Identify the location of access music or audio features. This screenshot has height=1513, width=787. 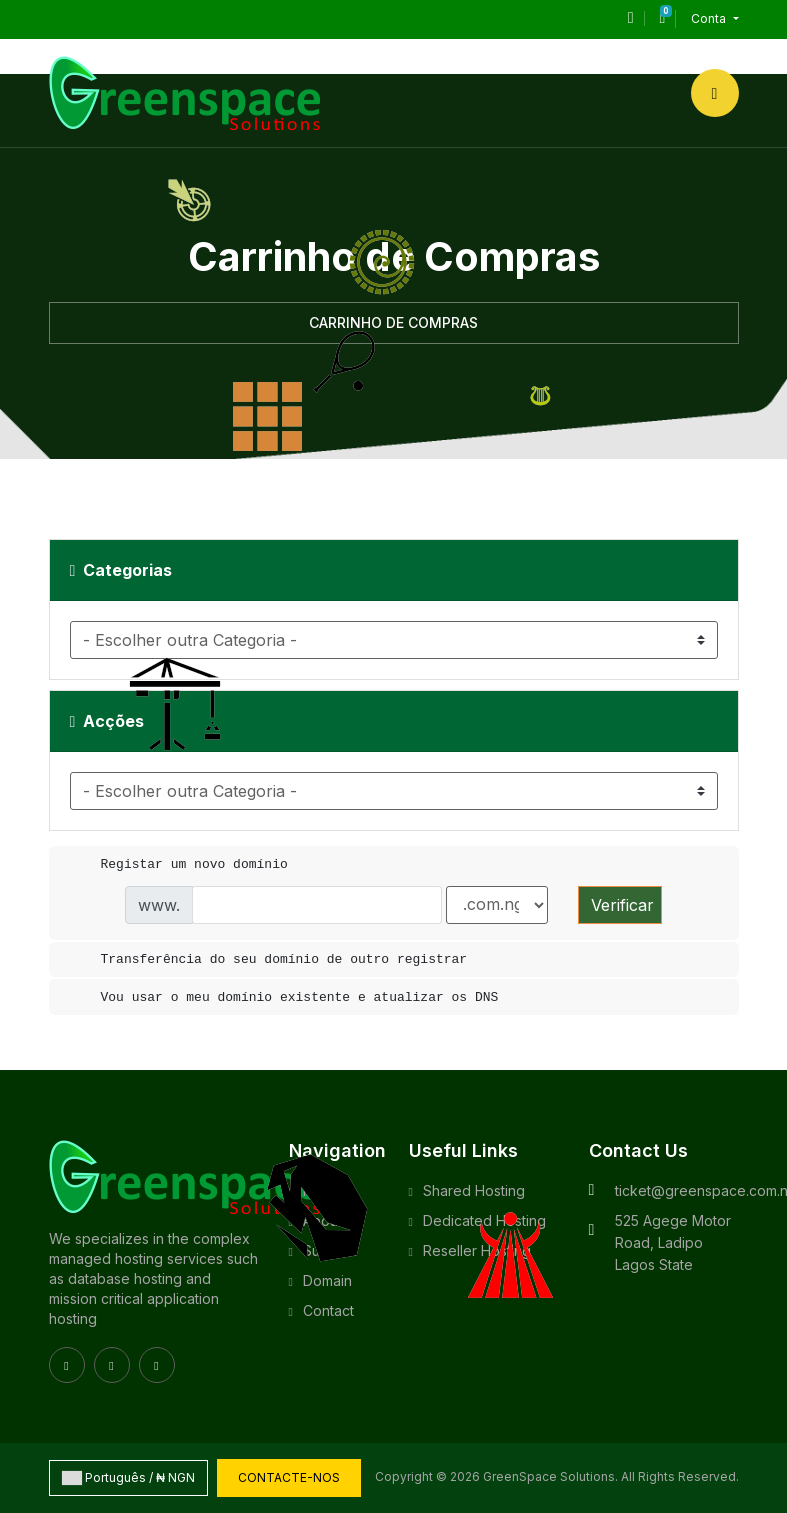
(540, 395).